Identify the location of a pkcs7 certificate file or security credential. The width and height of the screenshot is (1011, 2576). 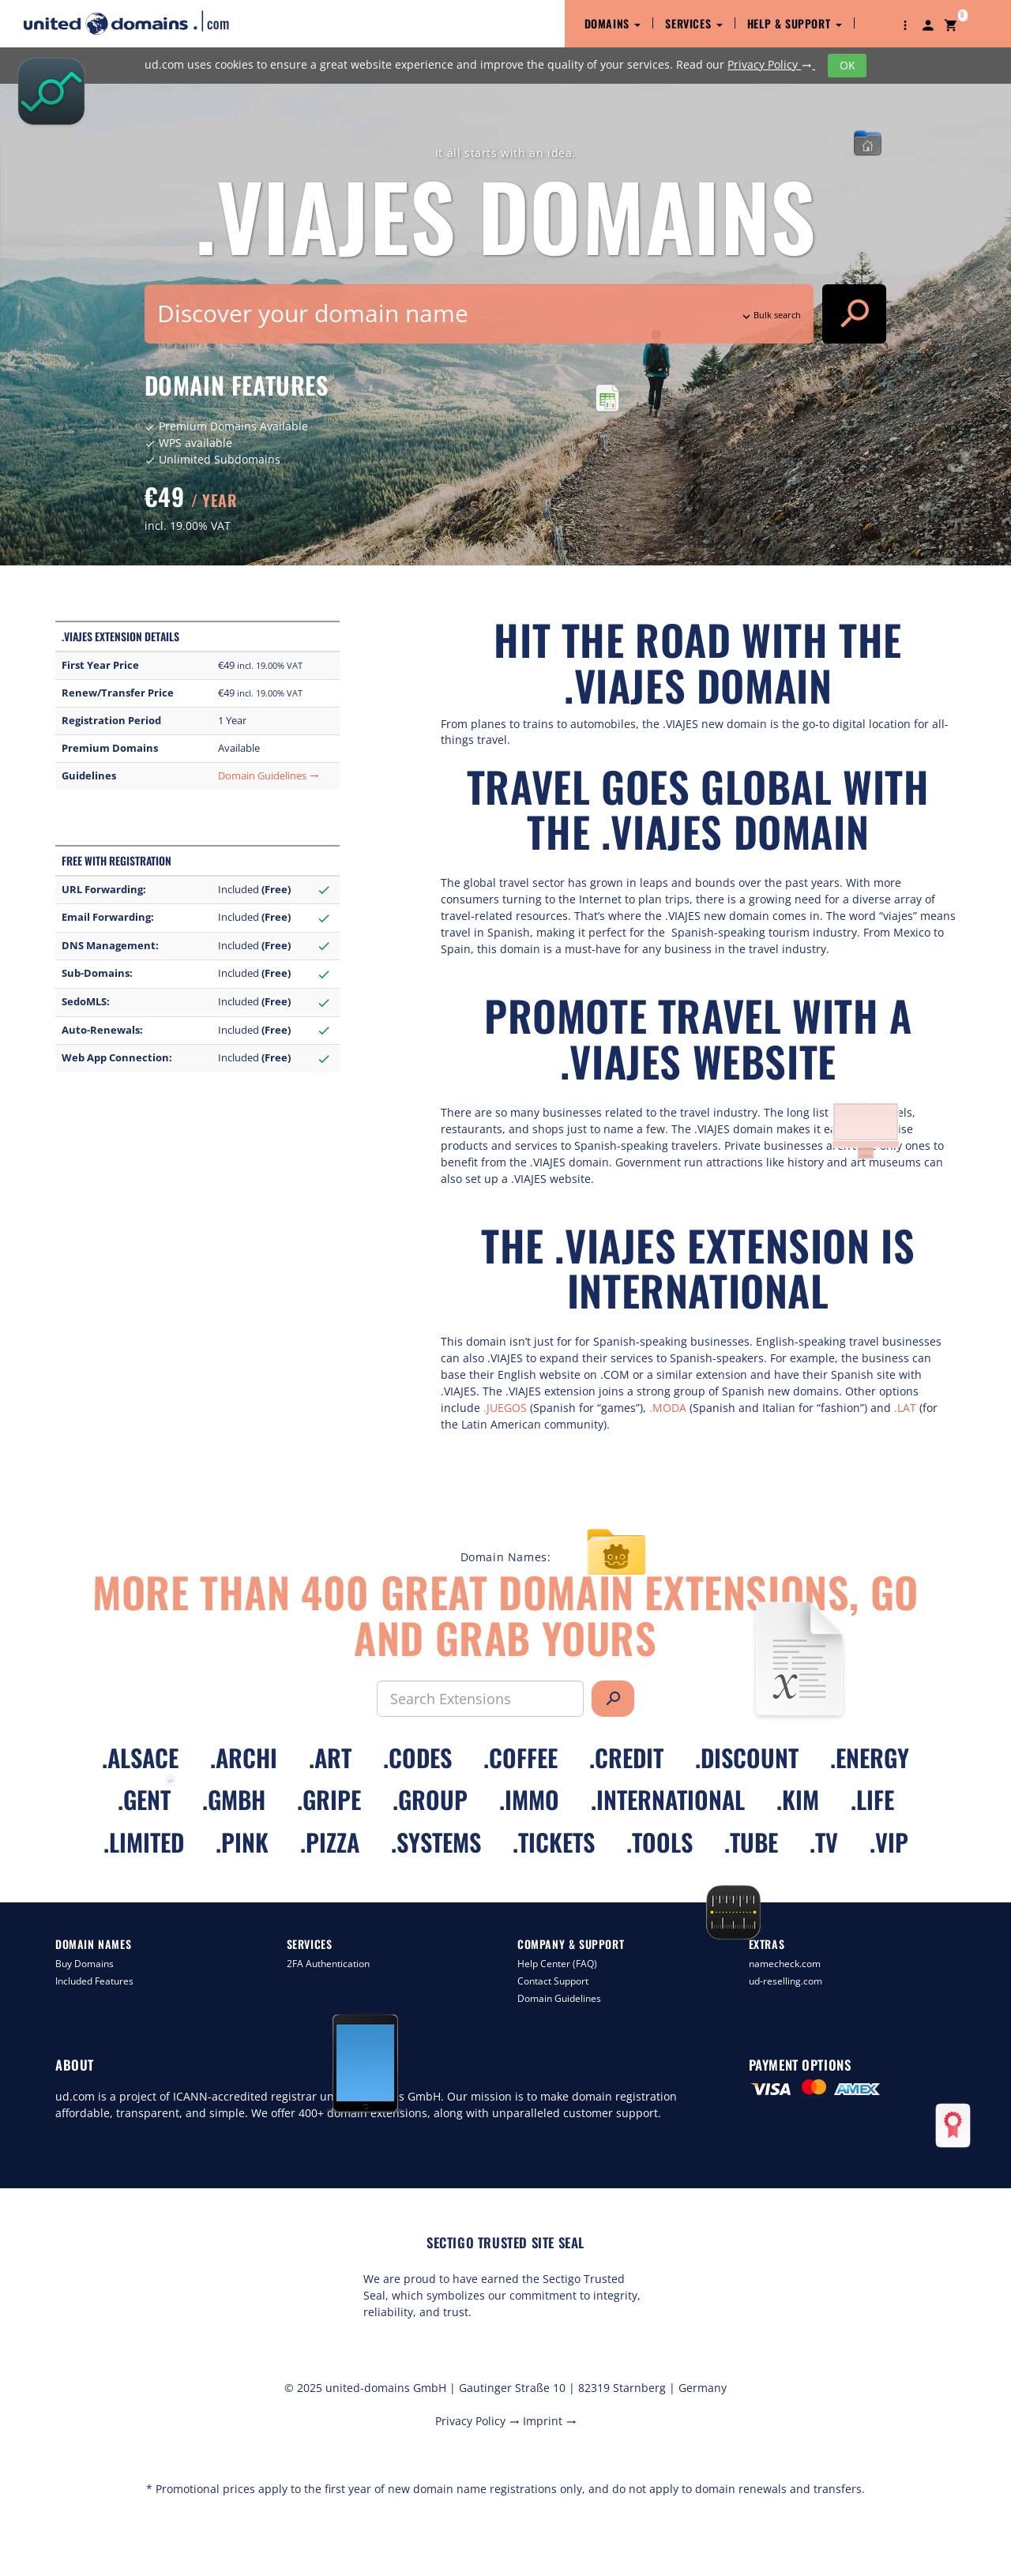
(953, 2125).